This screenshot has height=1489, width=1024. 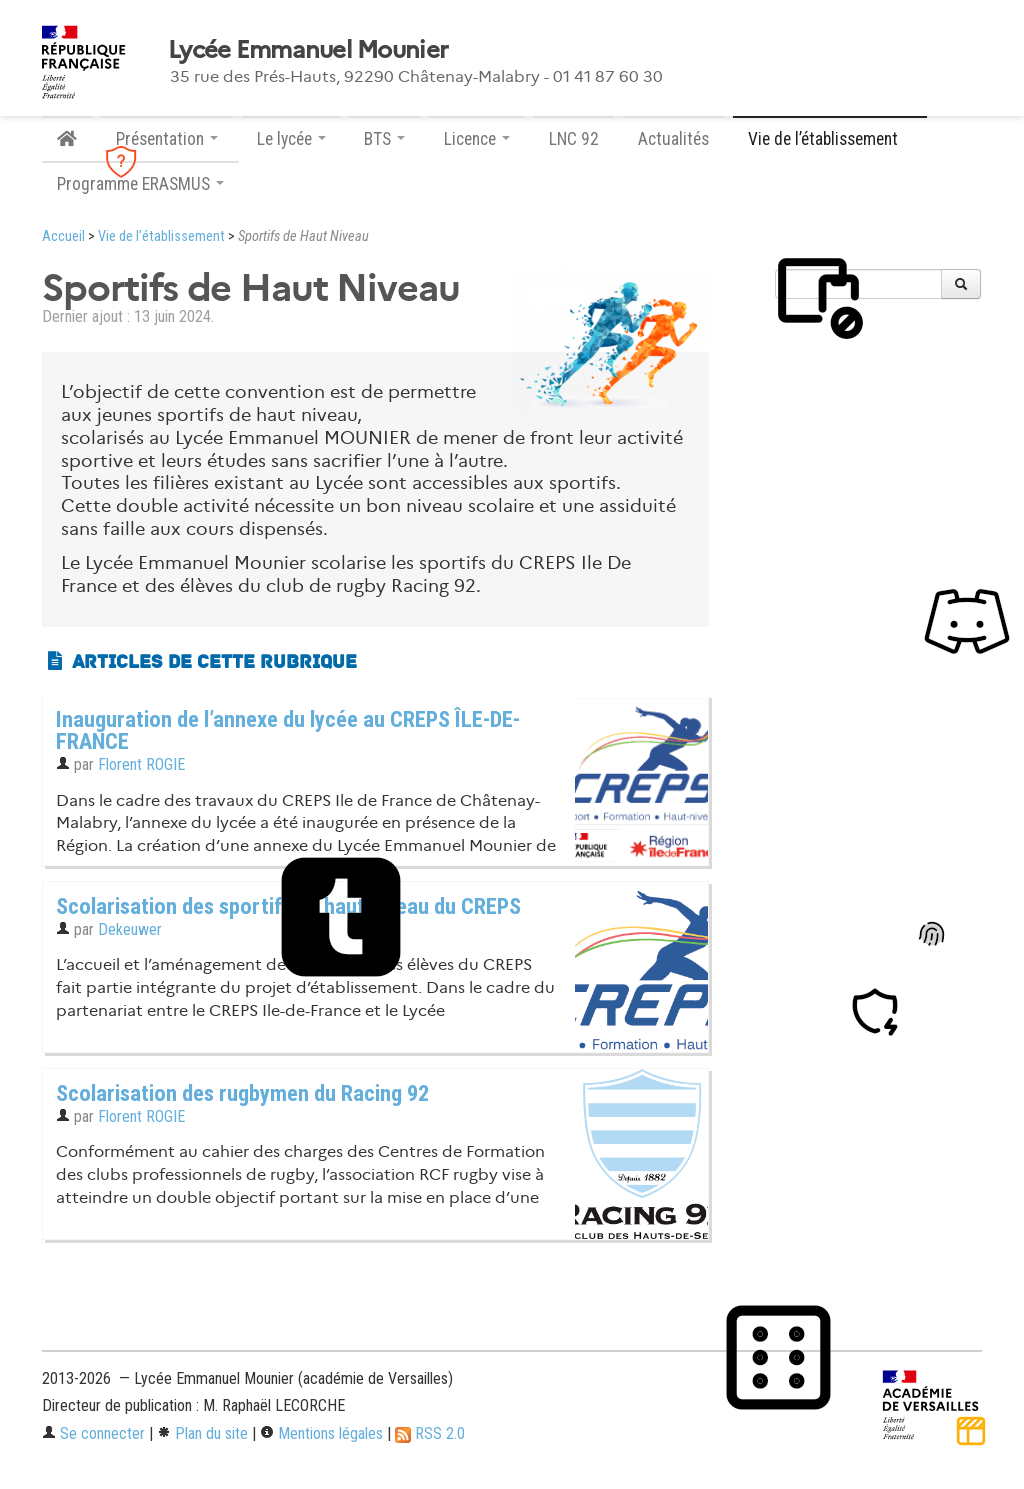 What do you see at coordinates (121, 162) in the screenshot?
I see `unknown or unverified workspace security status` at bounding box center [121, 162].